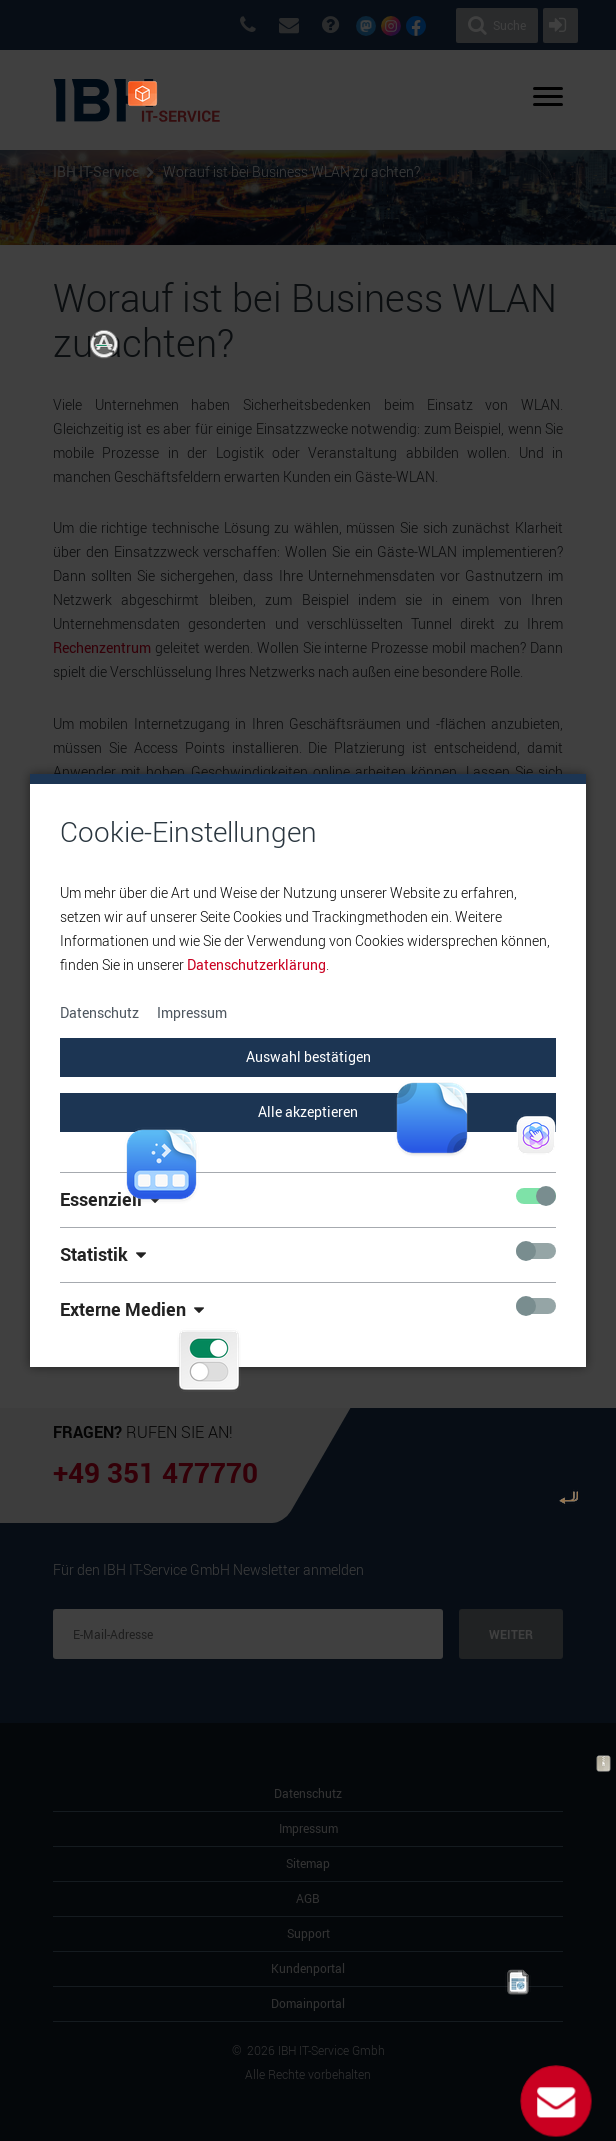 Image resolution: width=616 pixels, height=2141 pixels. I want to click on open a 3D model file in STL format, so click(142, 92).